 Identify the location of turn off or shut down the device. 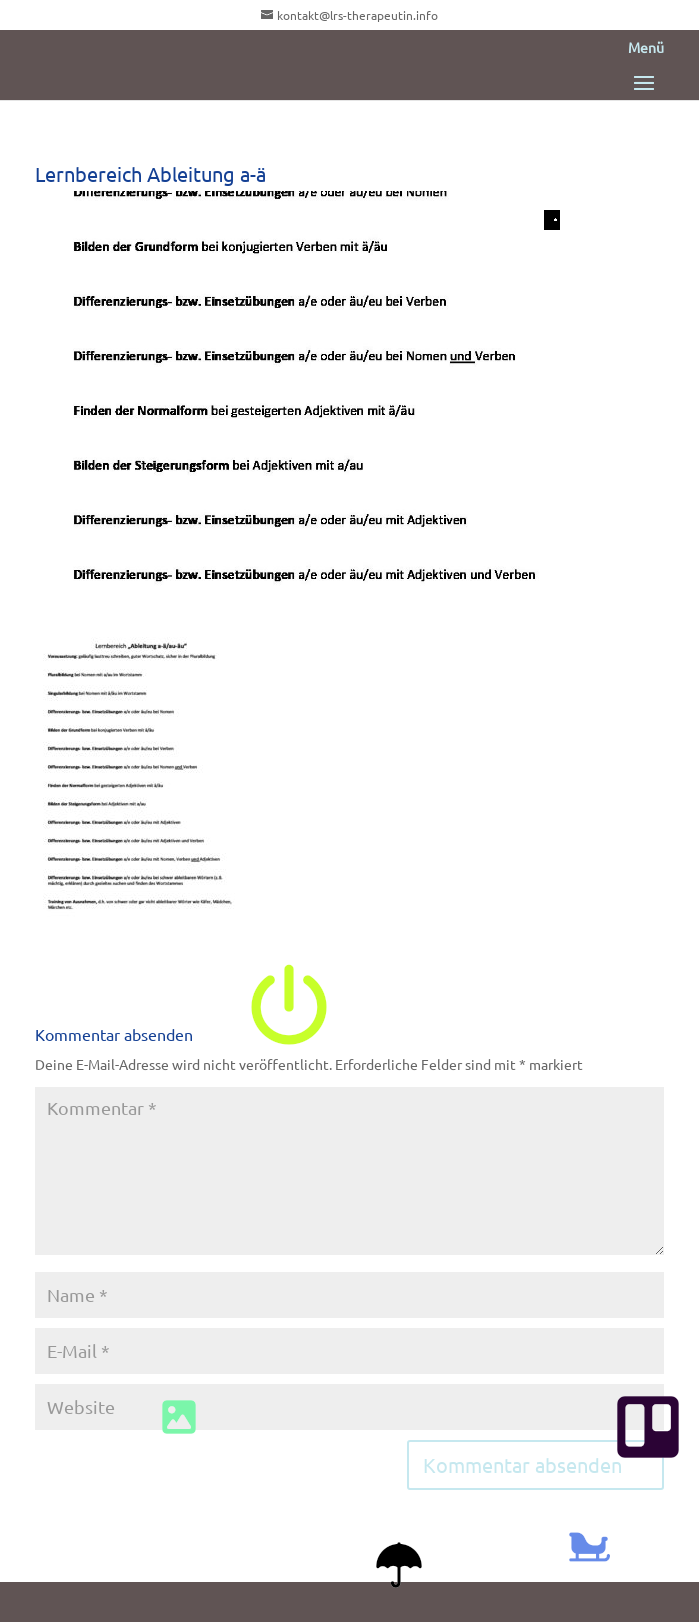
(289, 1007).